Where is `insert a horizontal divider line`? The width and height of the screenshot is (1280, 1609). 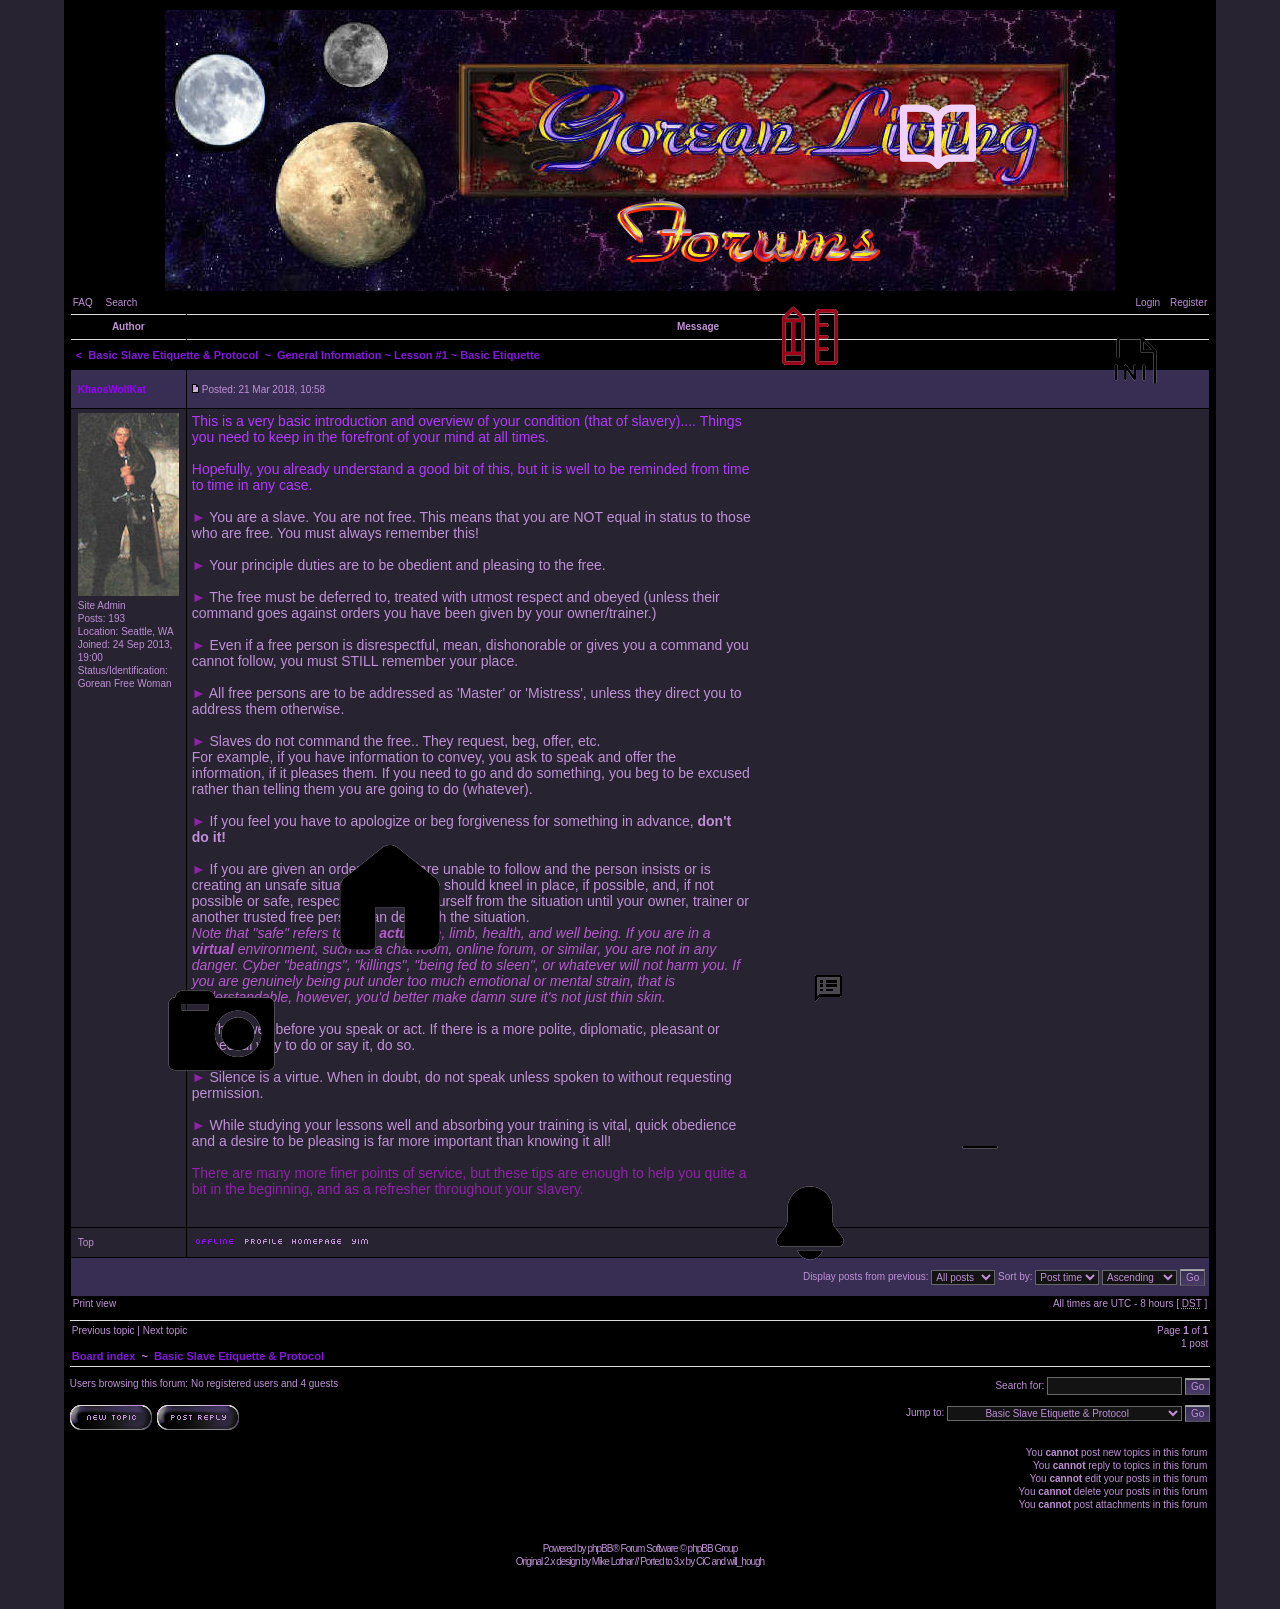
insert a horizontal divider line is located at coordinates (980, 1146).